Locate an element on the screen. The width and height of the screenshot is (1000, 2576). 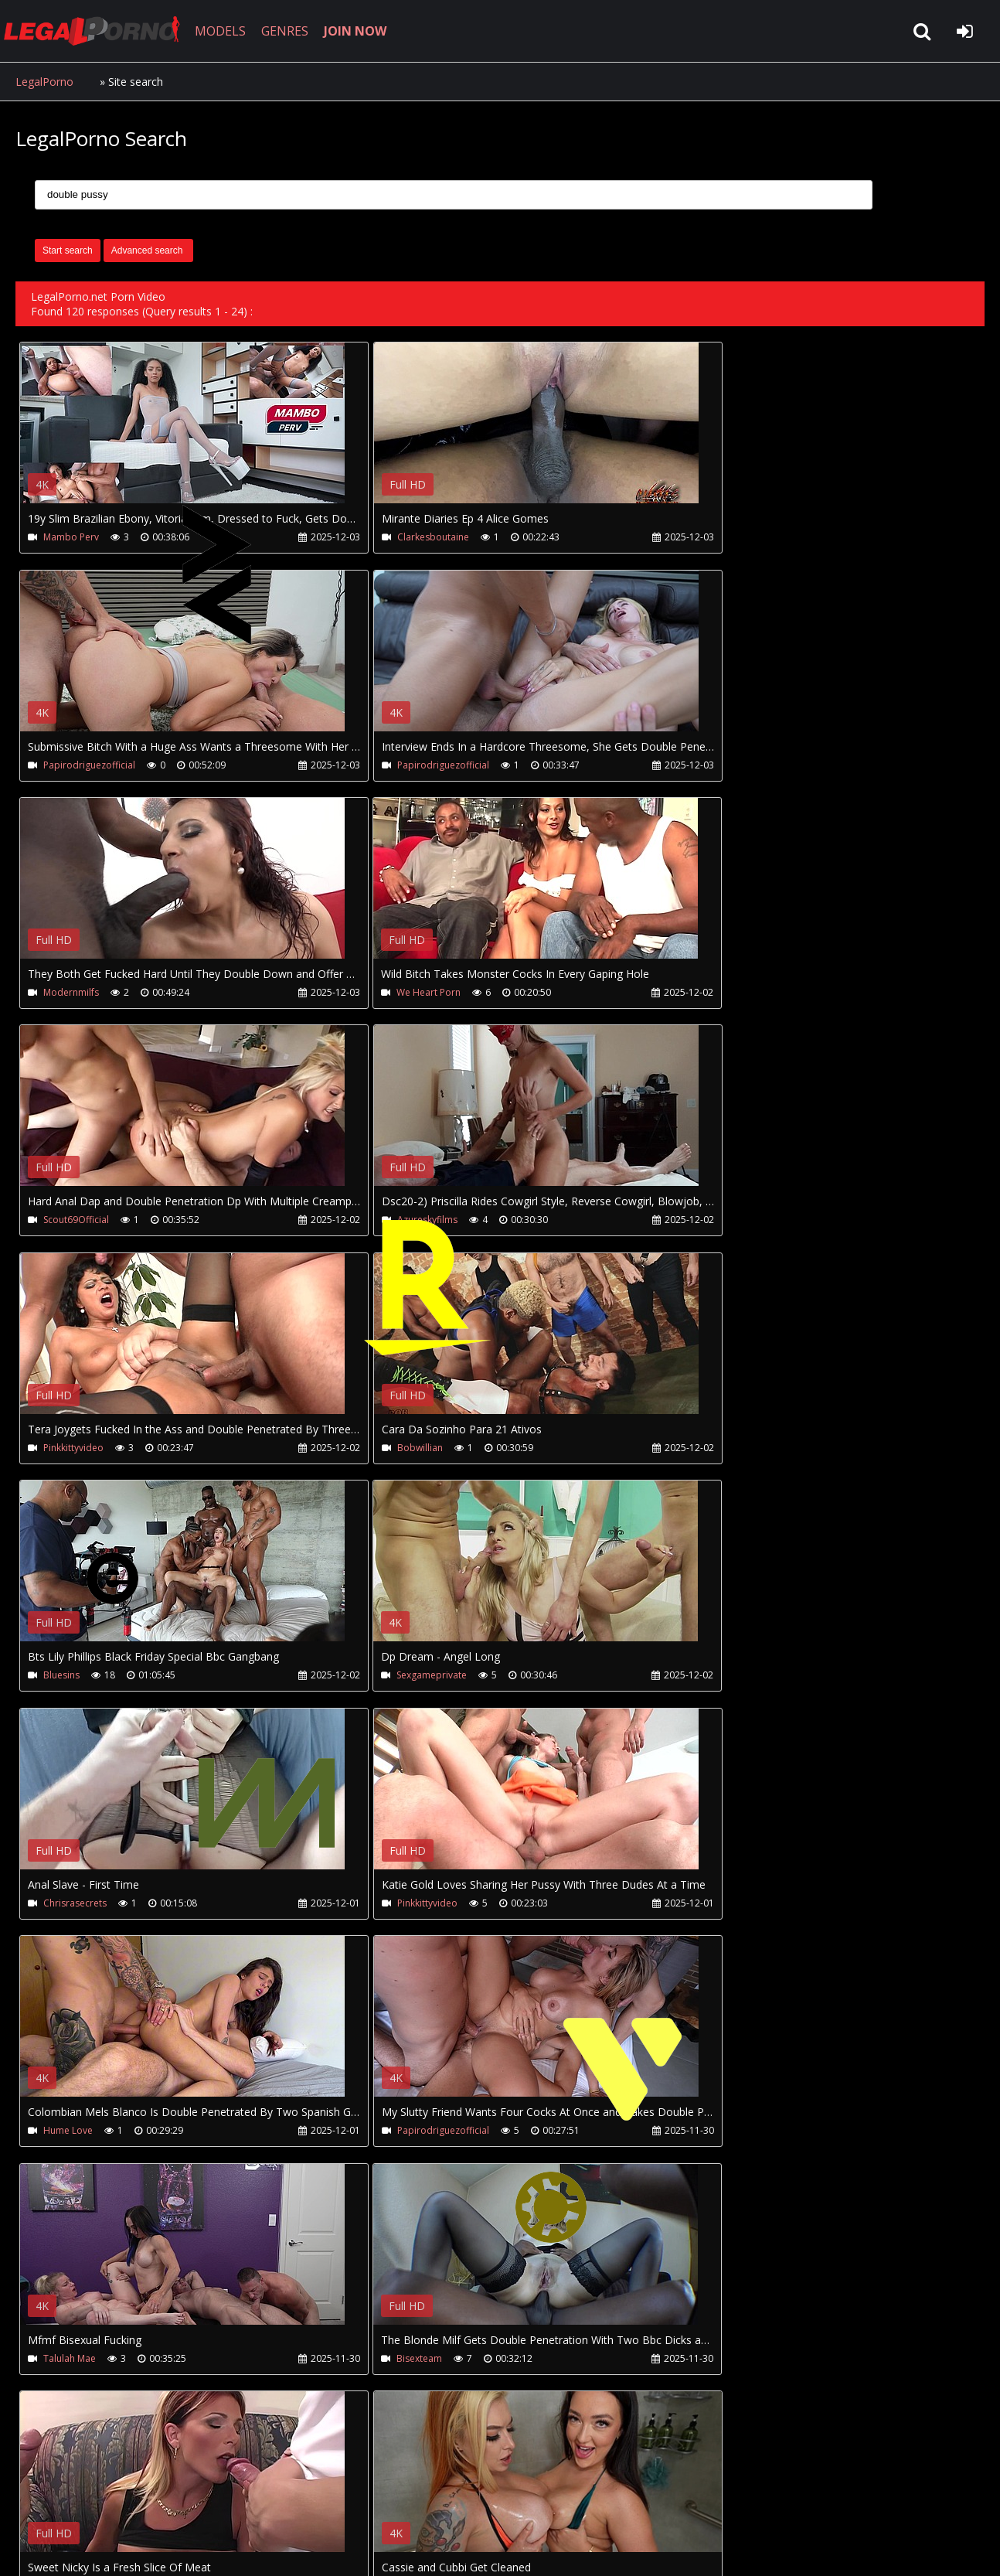
open the Rakuten app is located at coordinates (427, 1287).